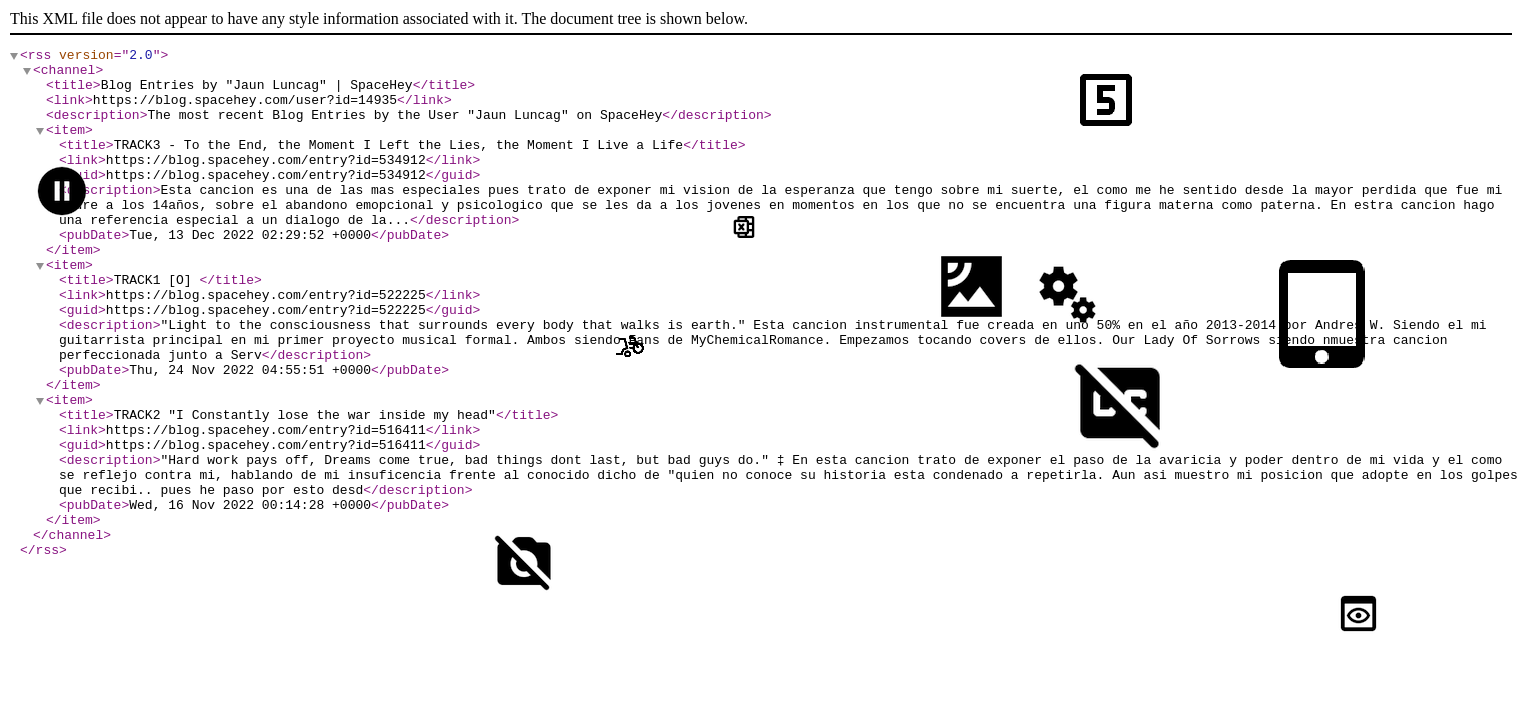 The width and height of the screenshot is (1522, 720). Describe the element at coordinates (745, 227) in the screenshot. I see `open Microsoft Excel` at that location.